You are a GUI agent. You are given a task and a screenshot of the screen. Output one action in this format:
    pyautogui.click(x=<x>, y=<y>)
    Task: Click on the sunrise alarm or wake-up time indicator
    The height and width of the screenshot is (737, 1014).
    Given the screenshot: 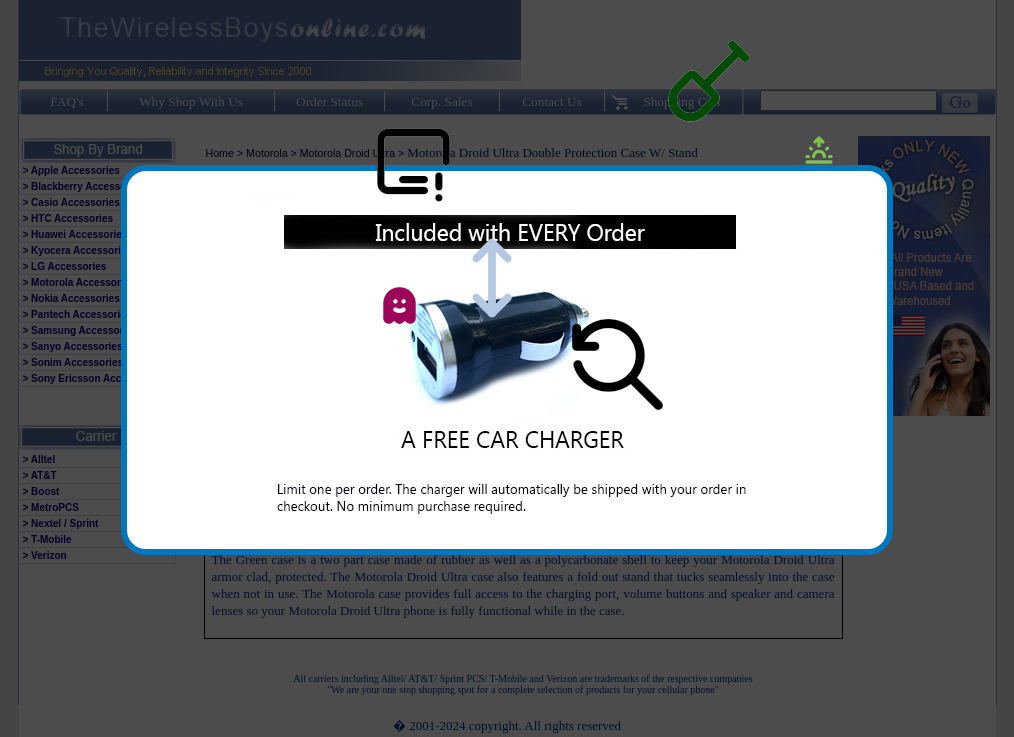 What is the action you would take?
    pyautogui.click(x=819, y=150)
    